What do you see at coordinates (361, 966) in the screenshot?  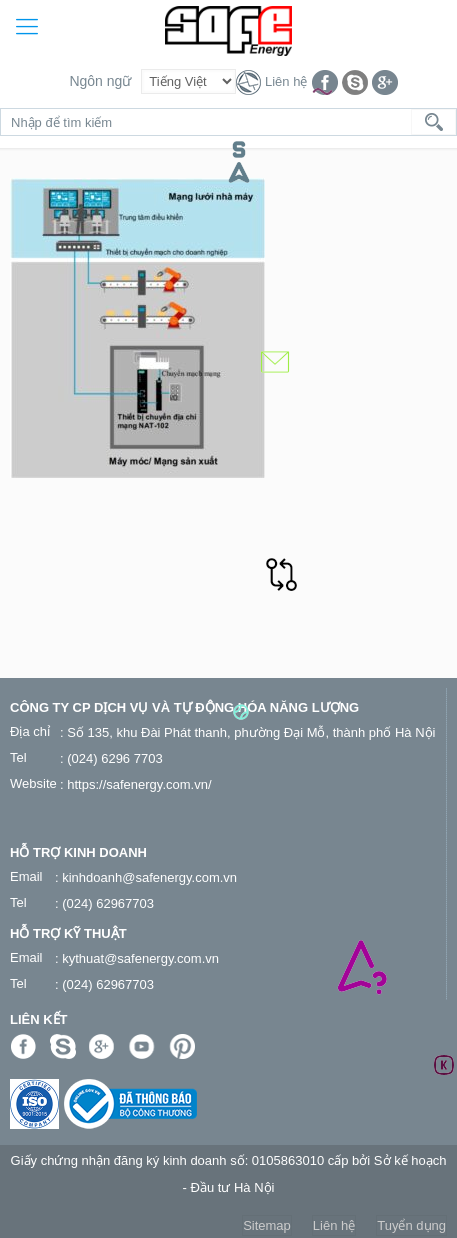 I see `get directions help or navigation assistance` at bounding box center [361, 966].